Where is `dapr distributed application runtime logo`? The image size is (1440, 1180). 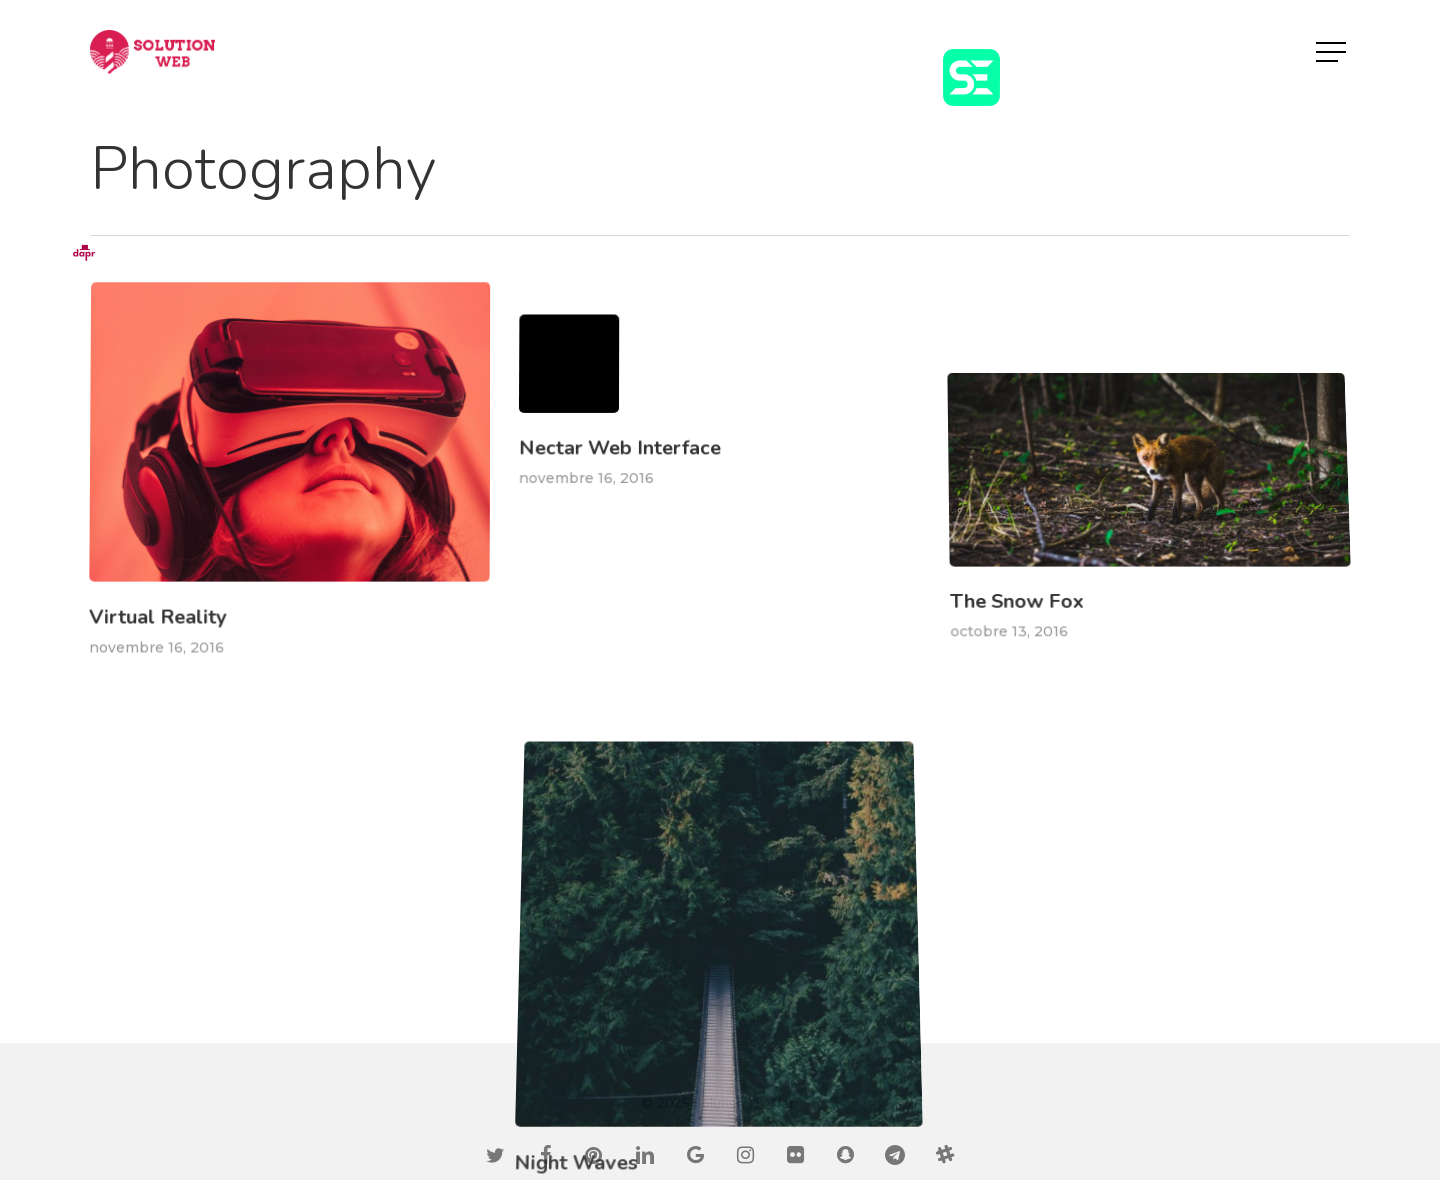
dapr distributed application runtime logo is located at coordinates (84, 253).